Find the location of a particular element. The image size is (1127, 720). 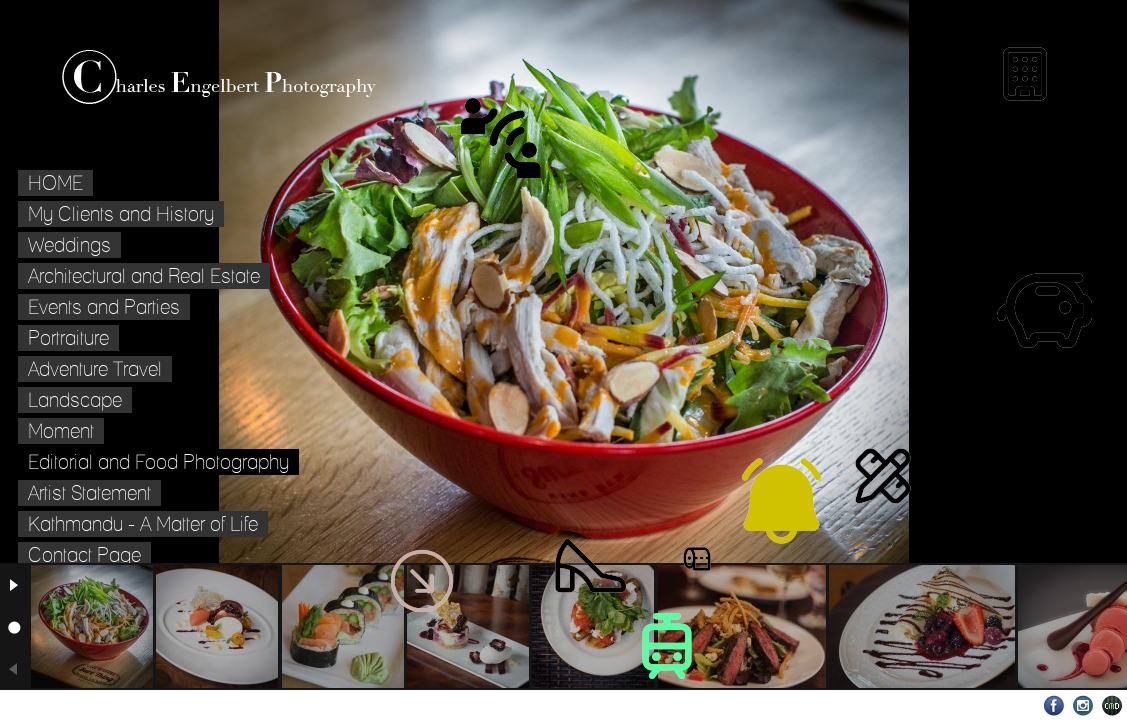

indicates restroom or bathroom location is located at coordinates (697, 559).